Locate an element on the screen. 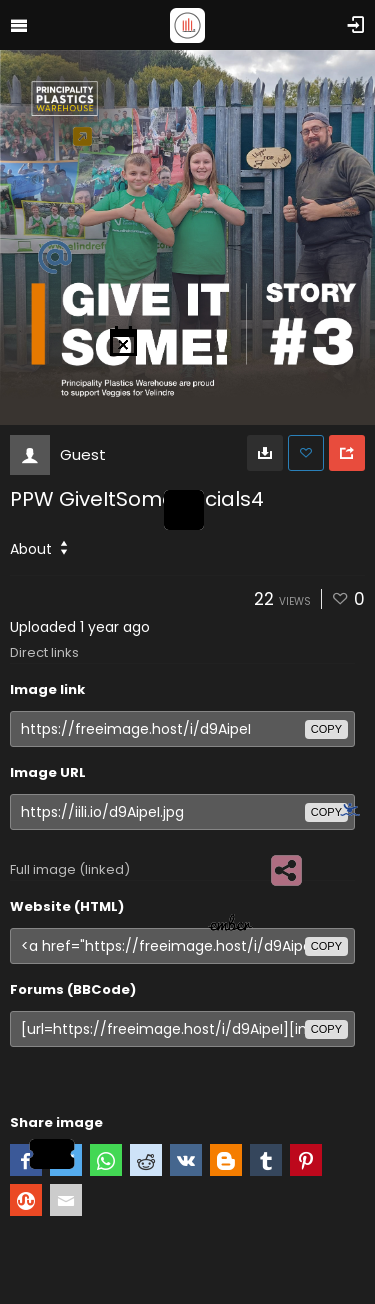 Image resolution: width=375 pixels, height=1304 pixels. a filled checkbox or selected state is located at coordinates (184, 510).